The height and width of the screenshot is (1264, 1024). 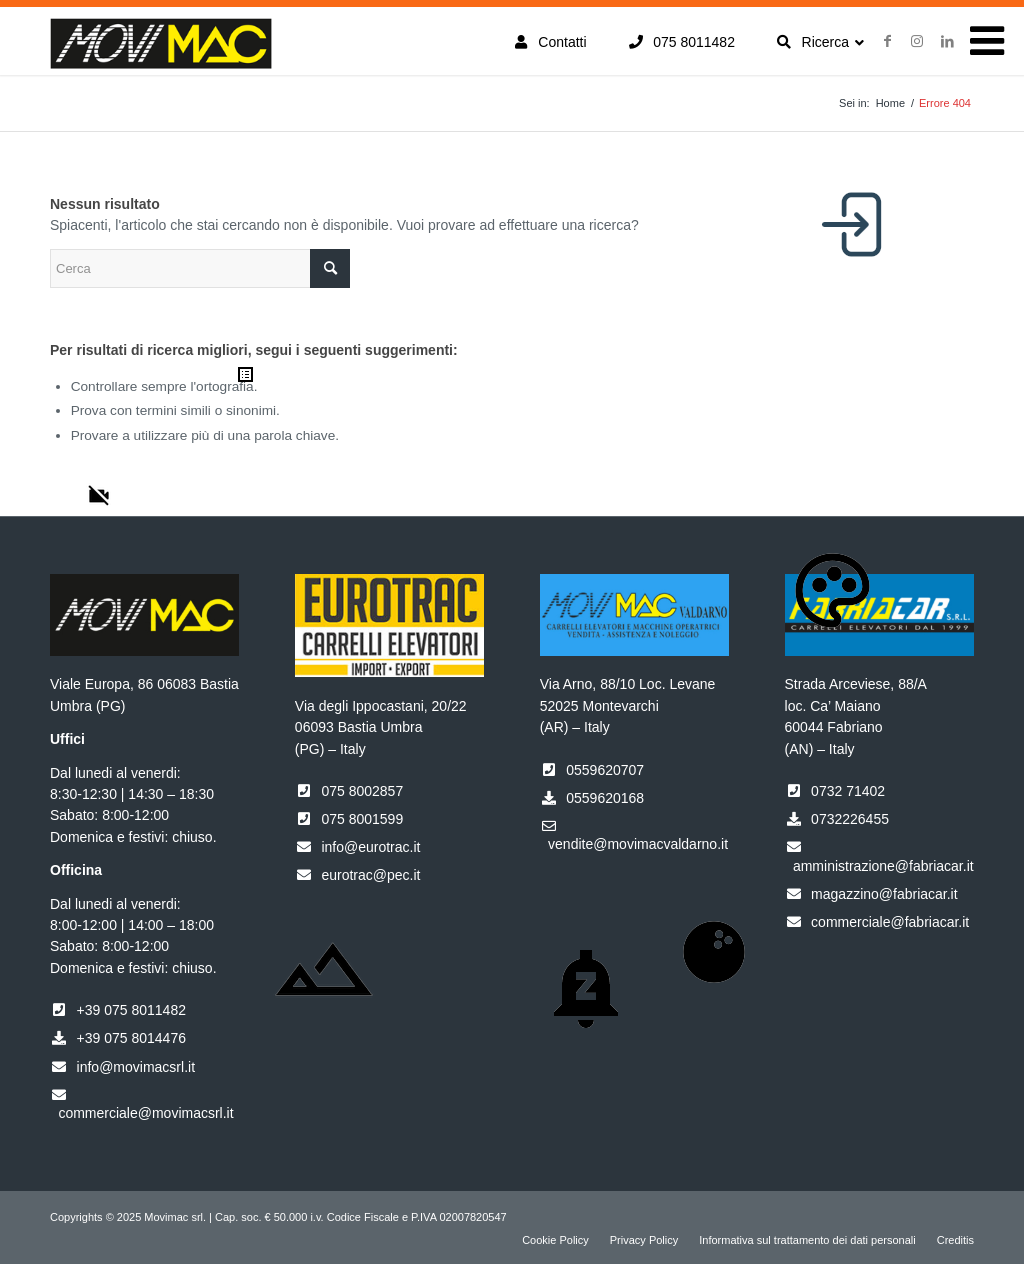 I want to click on view a detailed list or checklist, so click(x=245, y=374).